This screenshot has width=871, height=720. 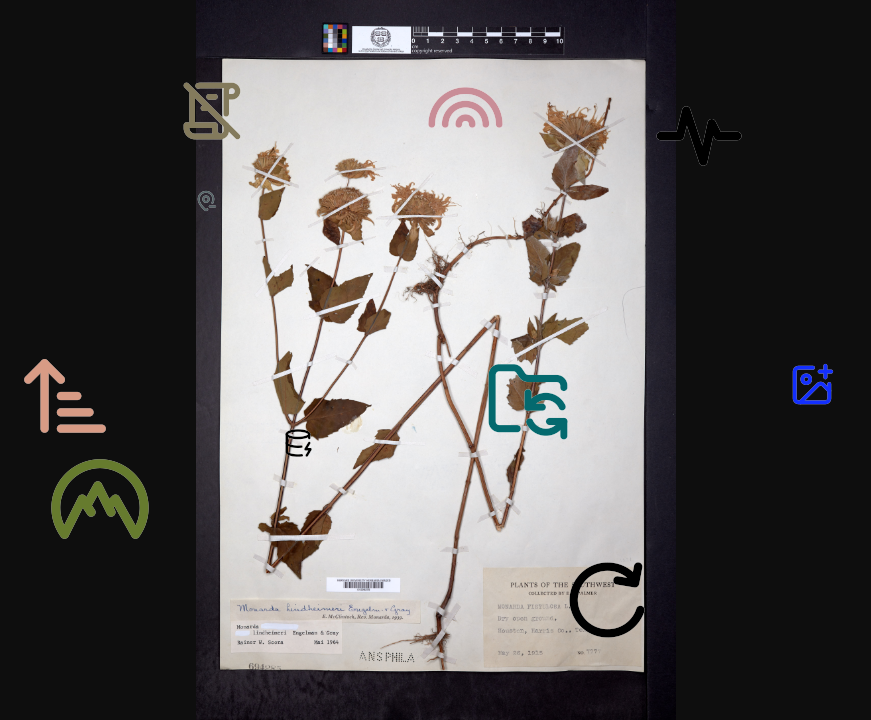 What do you see at coordinates (100, 499) in the screenshot?
I see `connect to NordVPN` at bounding box center [100, 499].